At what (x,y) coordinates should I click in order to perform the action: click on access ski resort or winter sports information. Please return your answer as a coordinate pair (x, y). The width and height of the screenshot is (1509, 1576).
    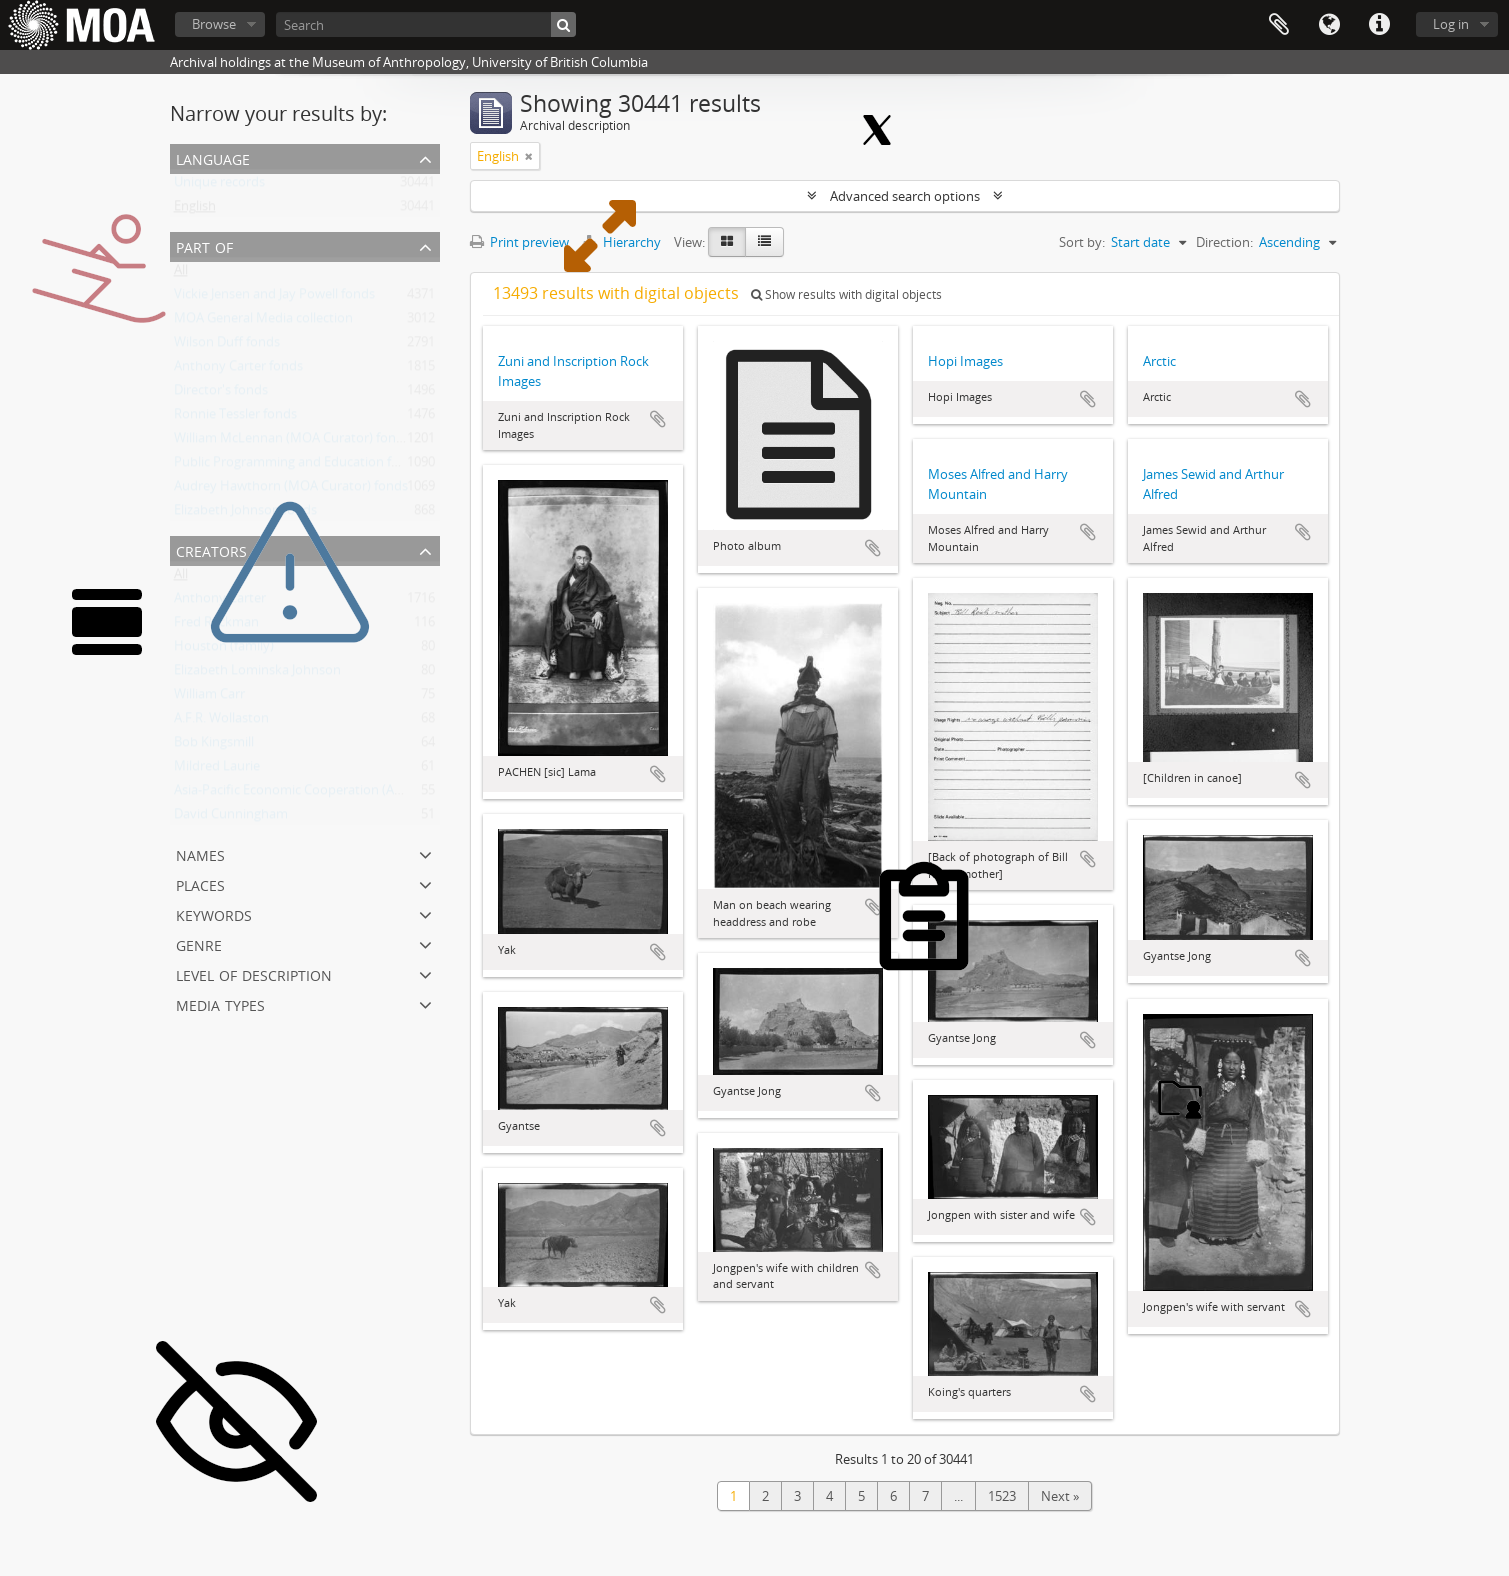
    Looking at the image, I should click on (99, 271).